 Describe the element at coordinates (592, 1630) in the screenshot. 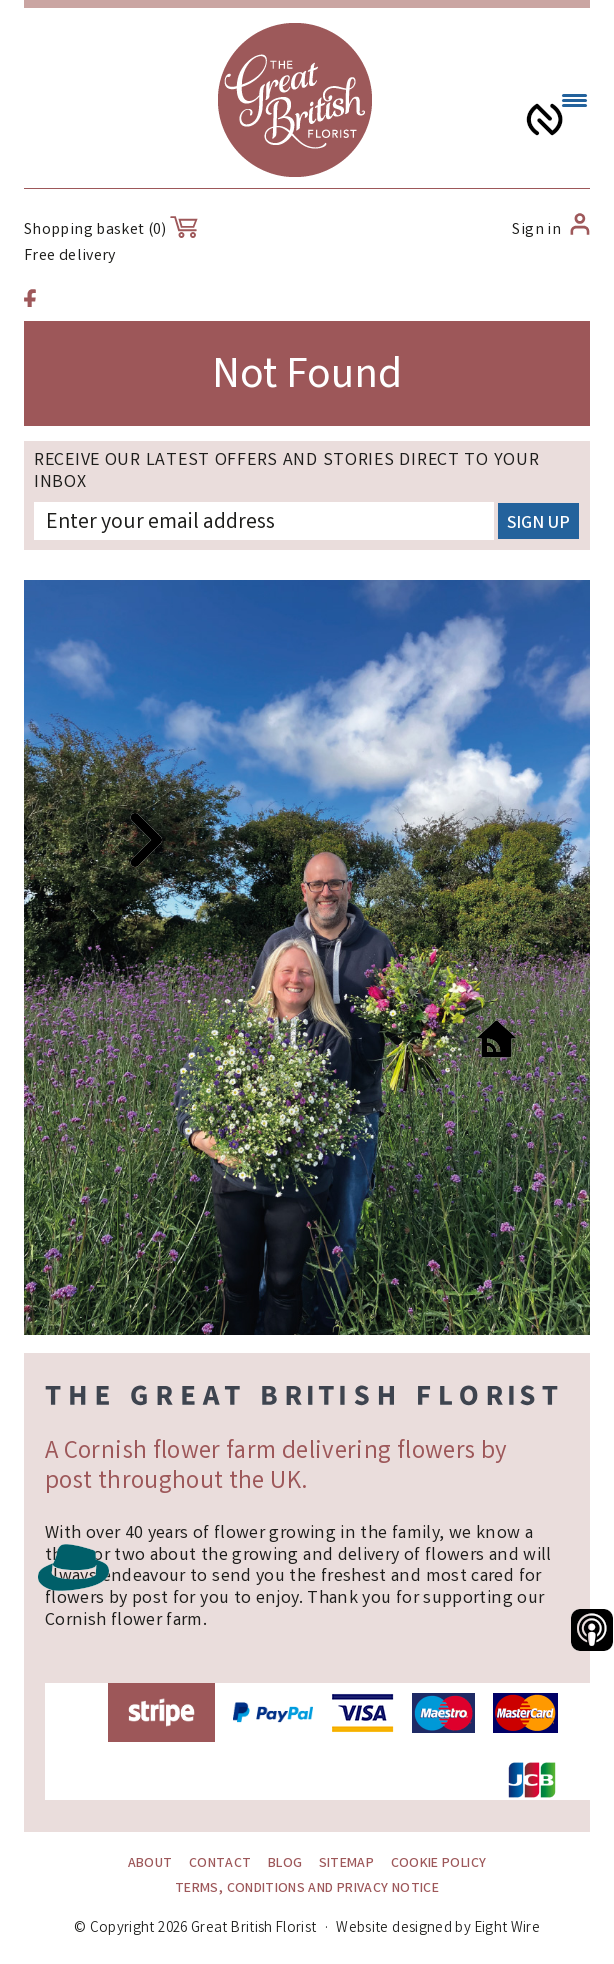

I see `open apple podcasts app` at that location.